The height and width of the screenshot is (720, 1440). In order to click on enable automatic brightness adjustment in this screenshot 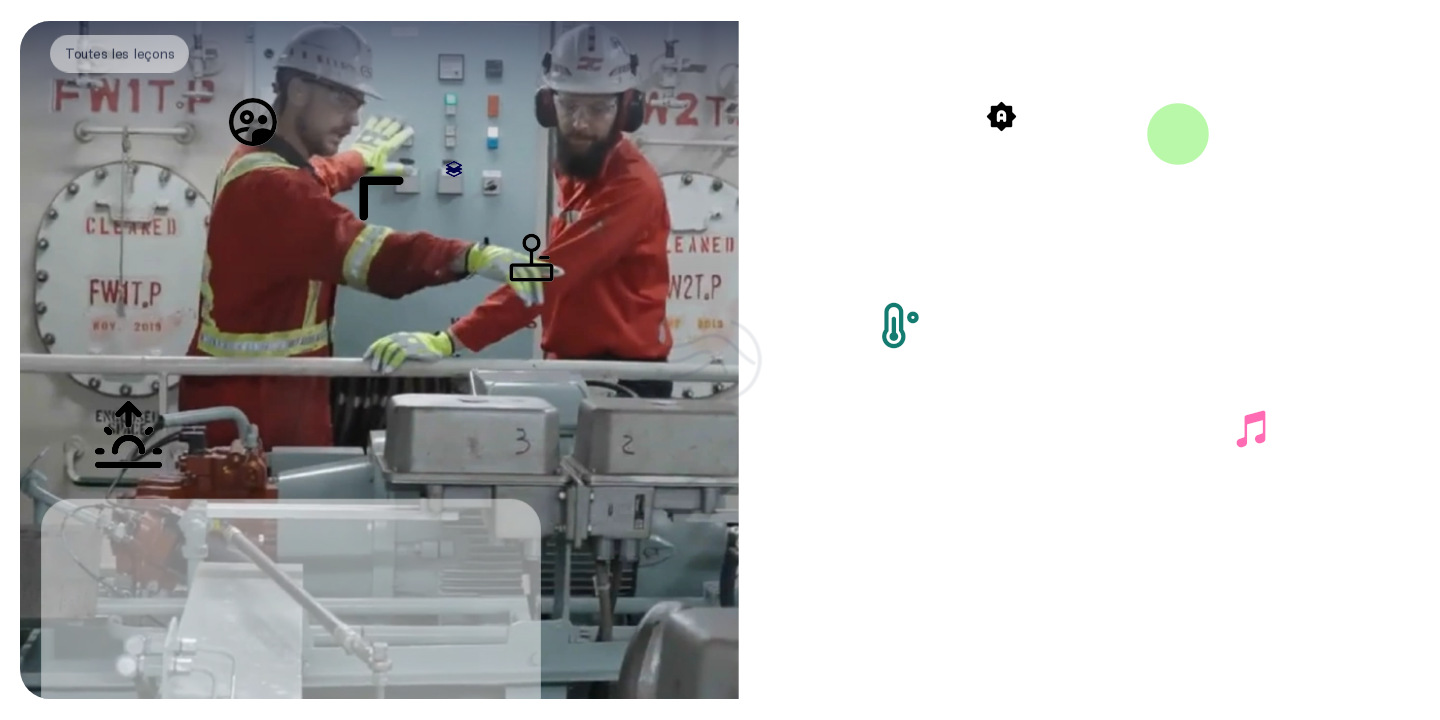, I will do `click(1001, 116)`.